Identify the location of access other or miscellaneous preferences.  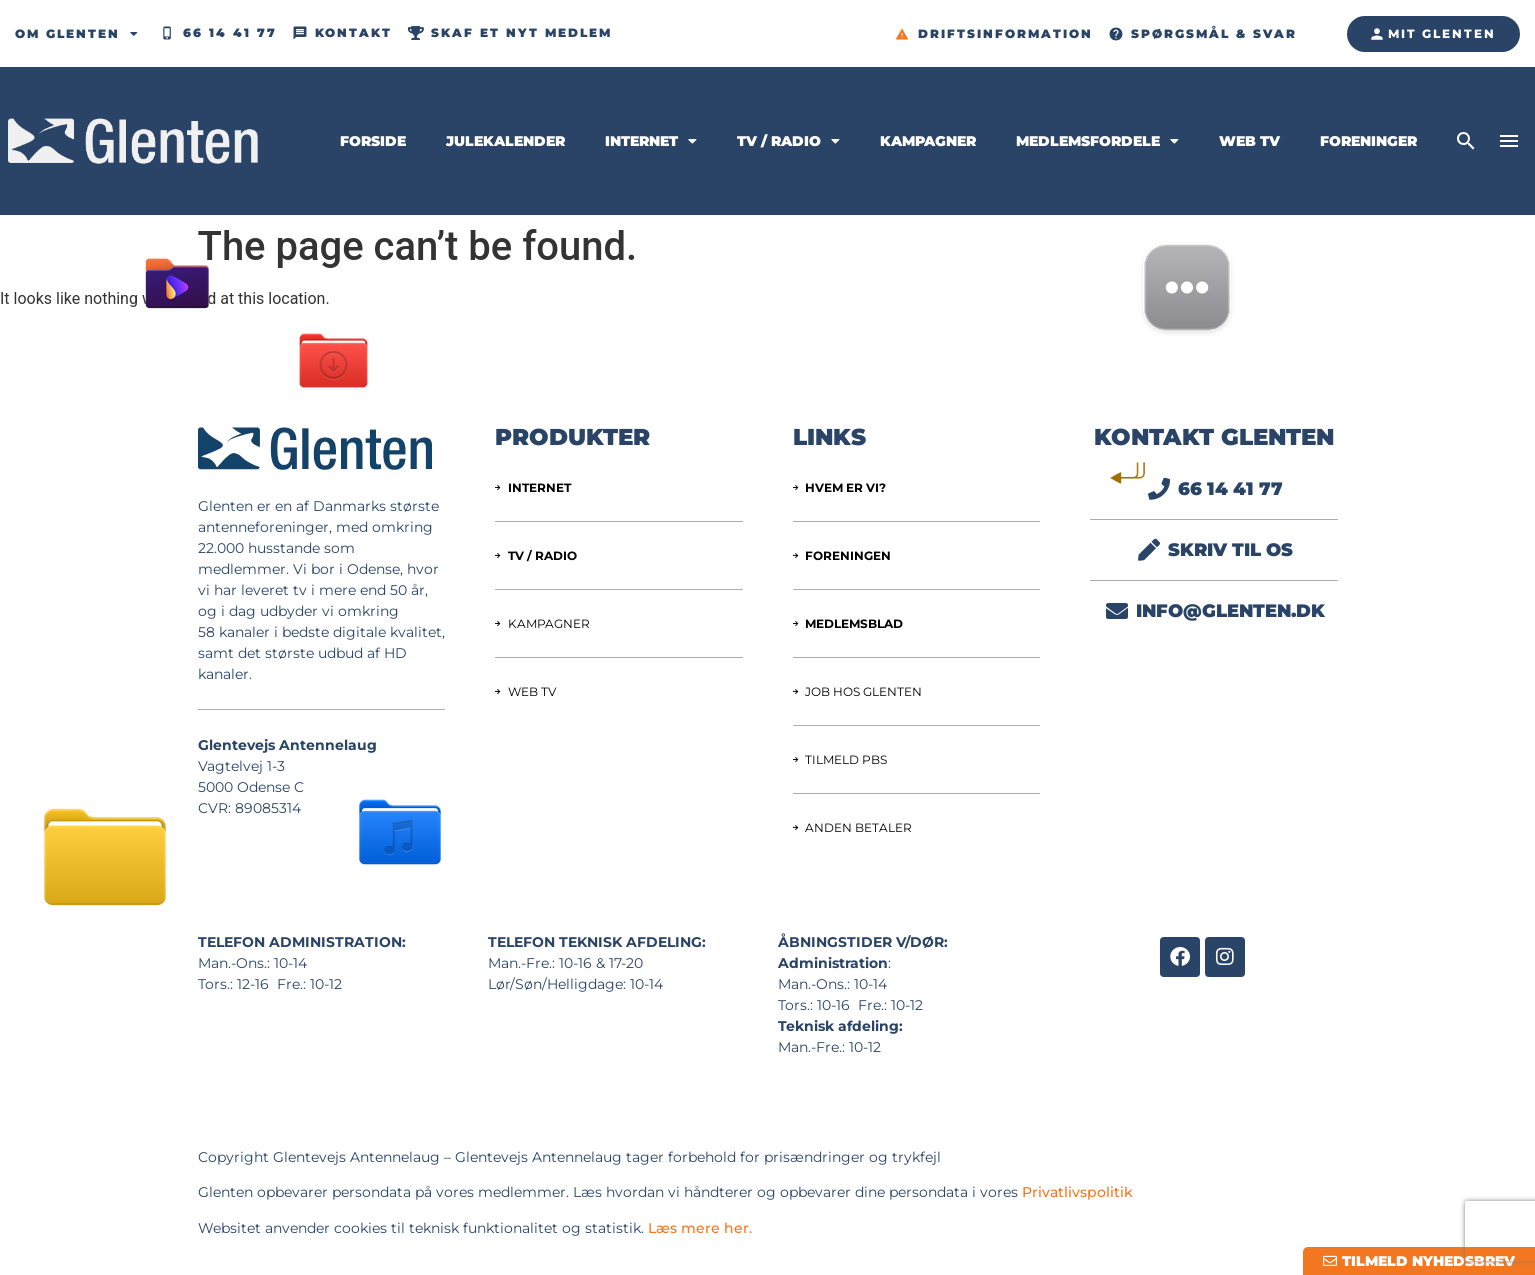
(1187, 289).